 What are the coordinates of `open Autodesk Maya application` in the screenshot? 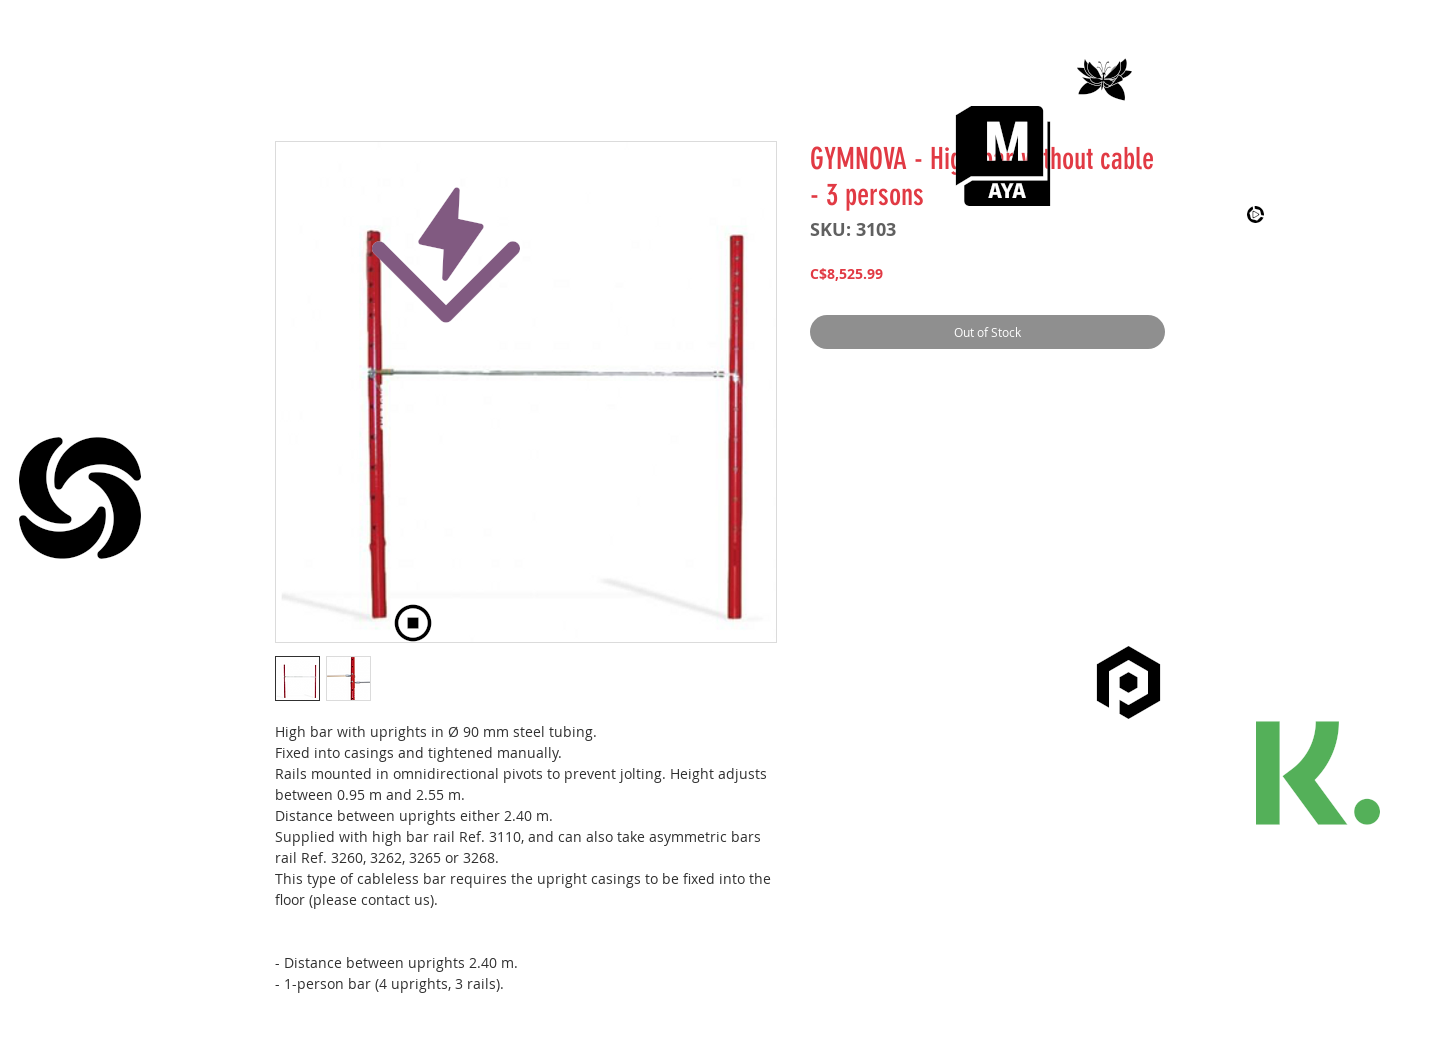 It's located at (1003, 156).